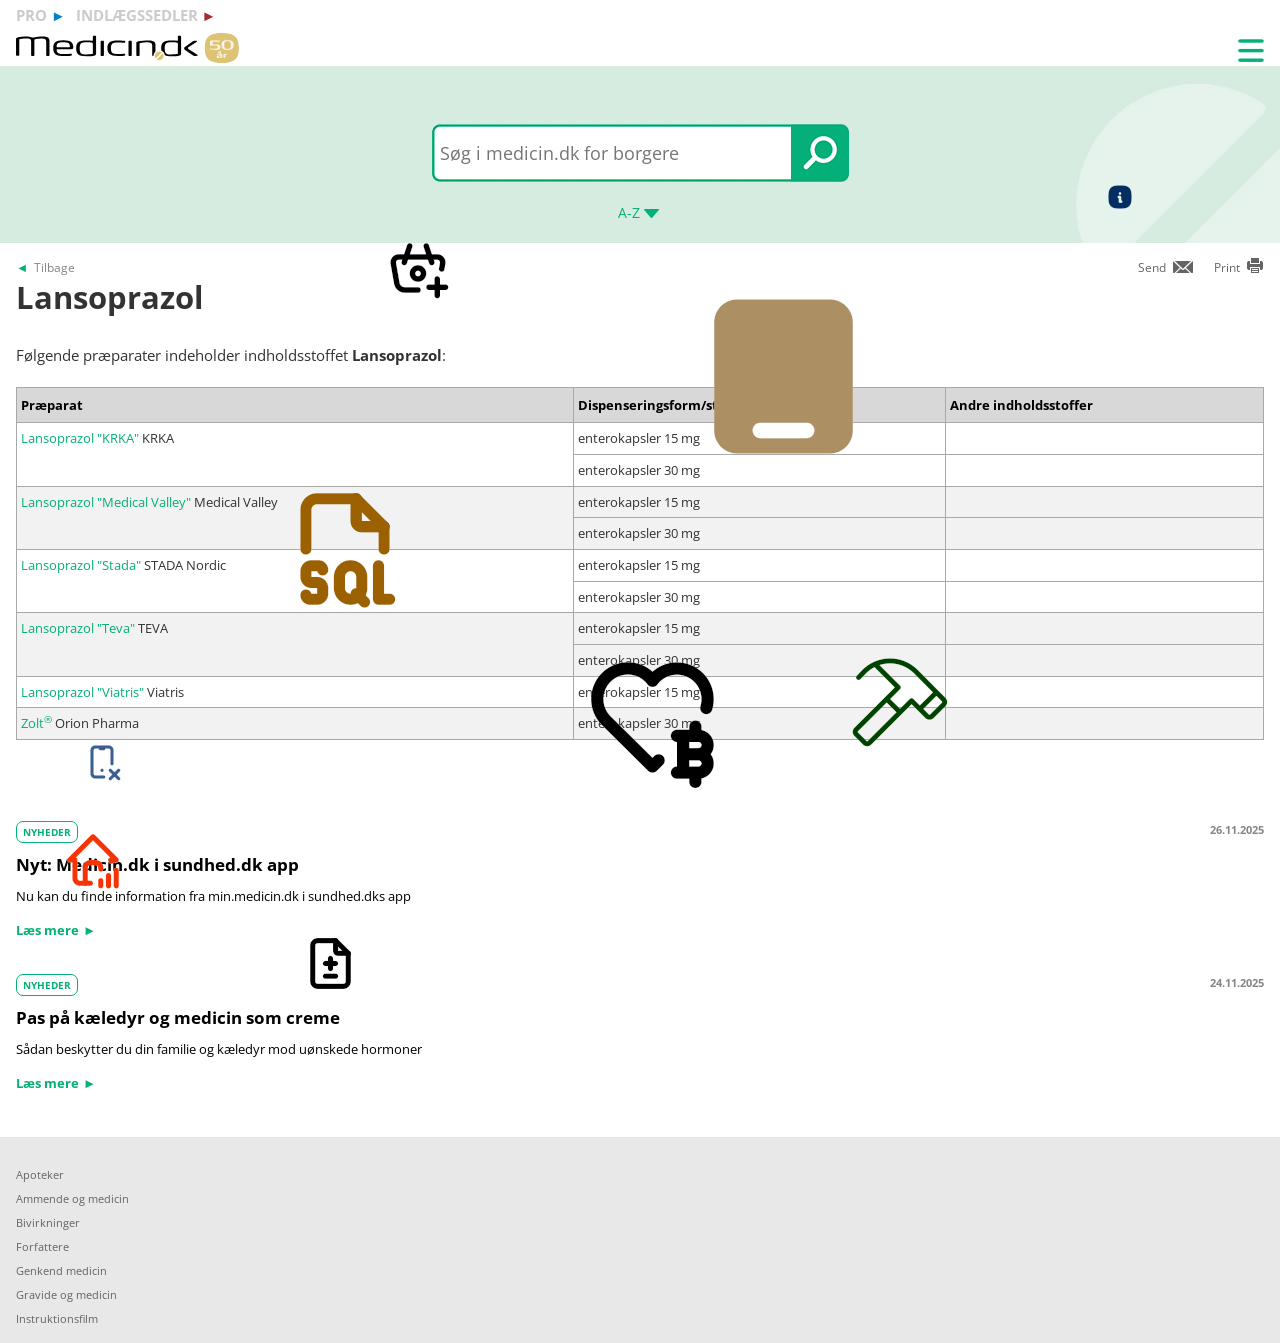 The width and height of the screenshot is (1280, 1343). What do you see at coordinates (345, 549) in the screenshot?
I see `indicates a SQL database file` at bounding box center [345, 549].